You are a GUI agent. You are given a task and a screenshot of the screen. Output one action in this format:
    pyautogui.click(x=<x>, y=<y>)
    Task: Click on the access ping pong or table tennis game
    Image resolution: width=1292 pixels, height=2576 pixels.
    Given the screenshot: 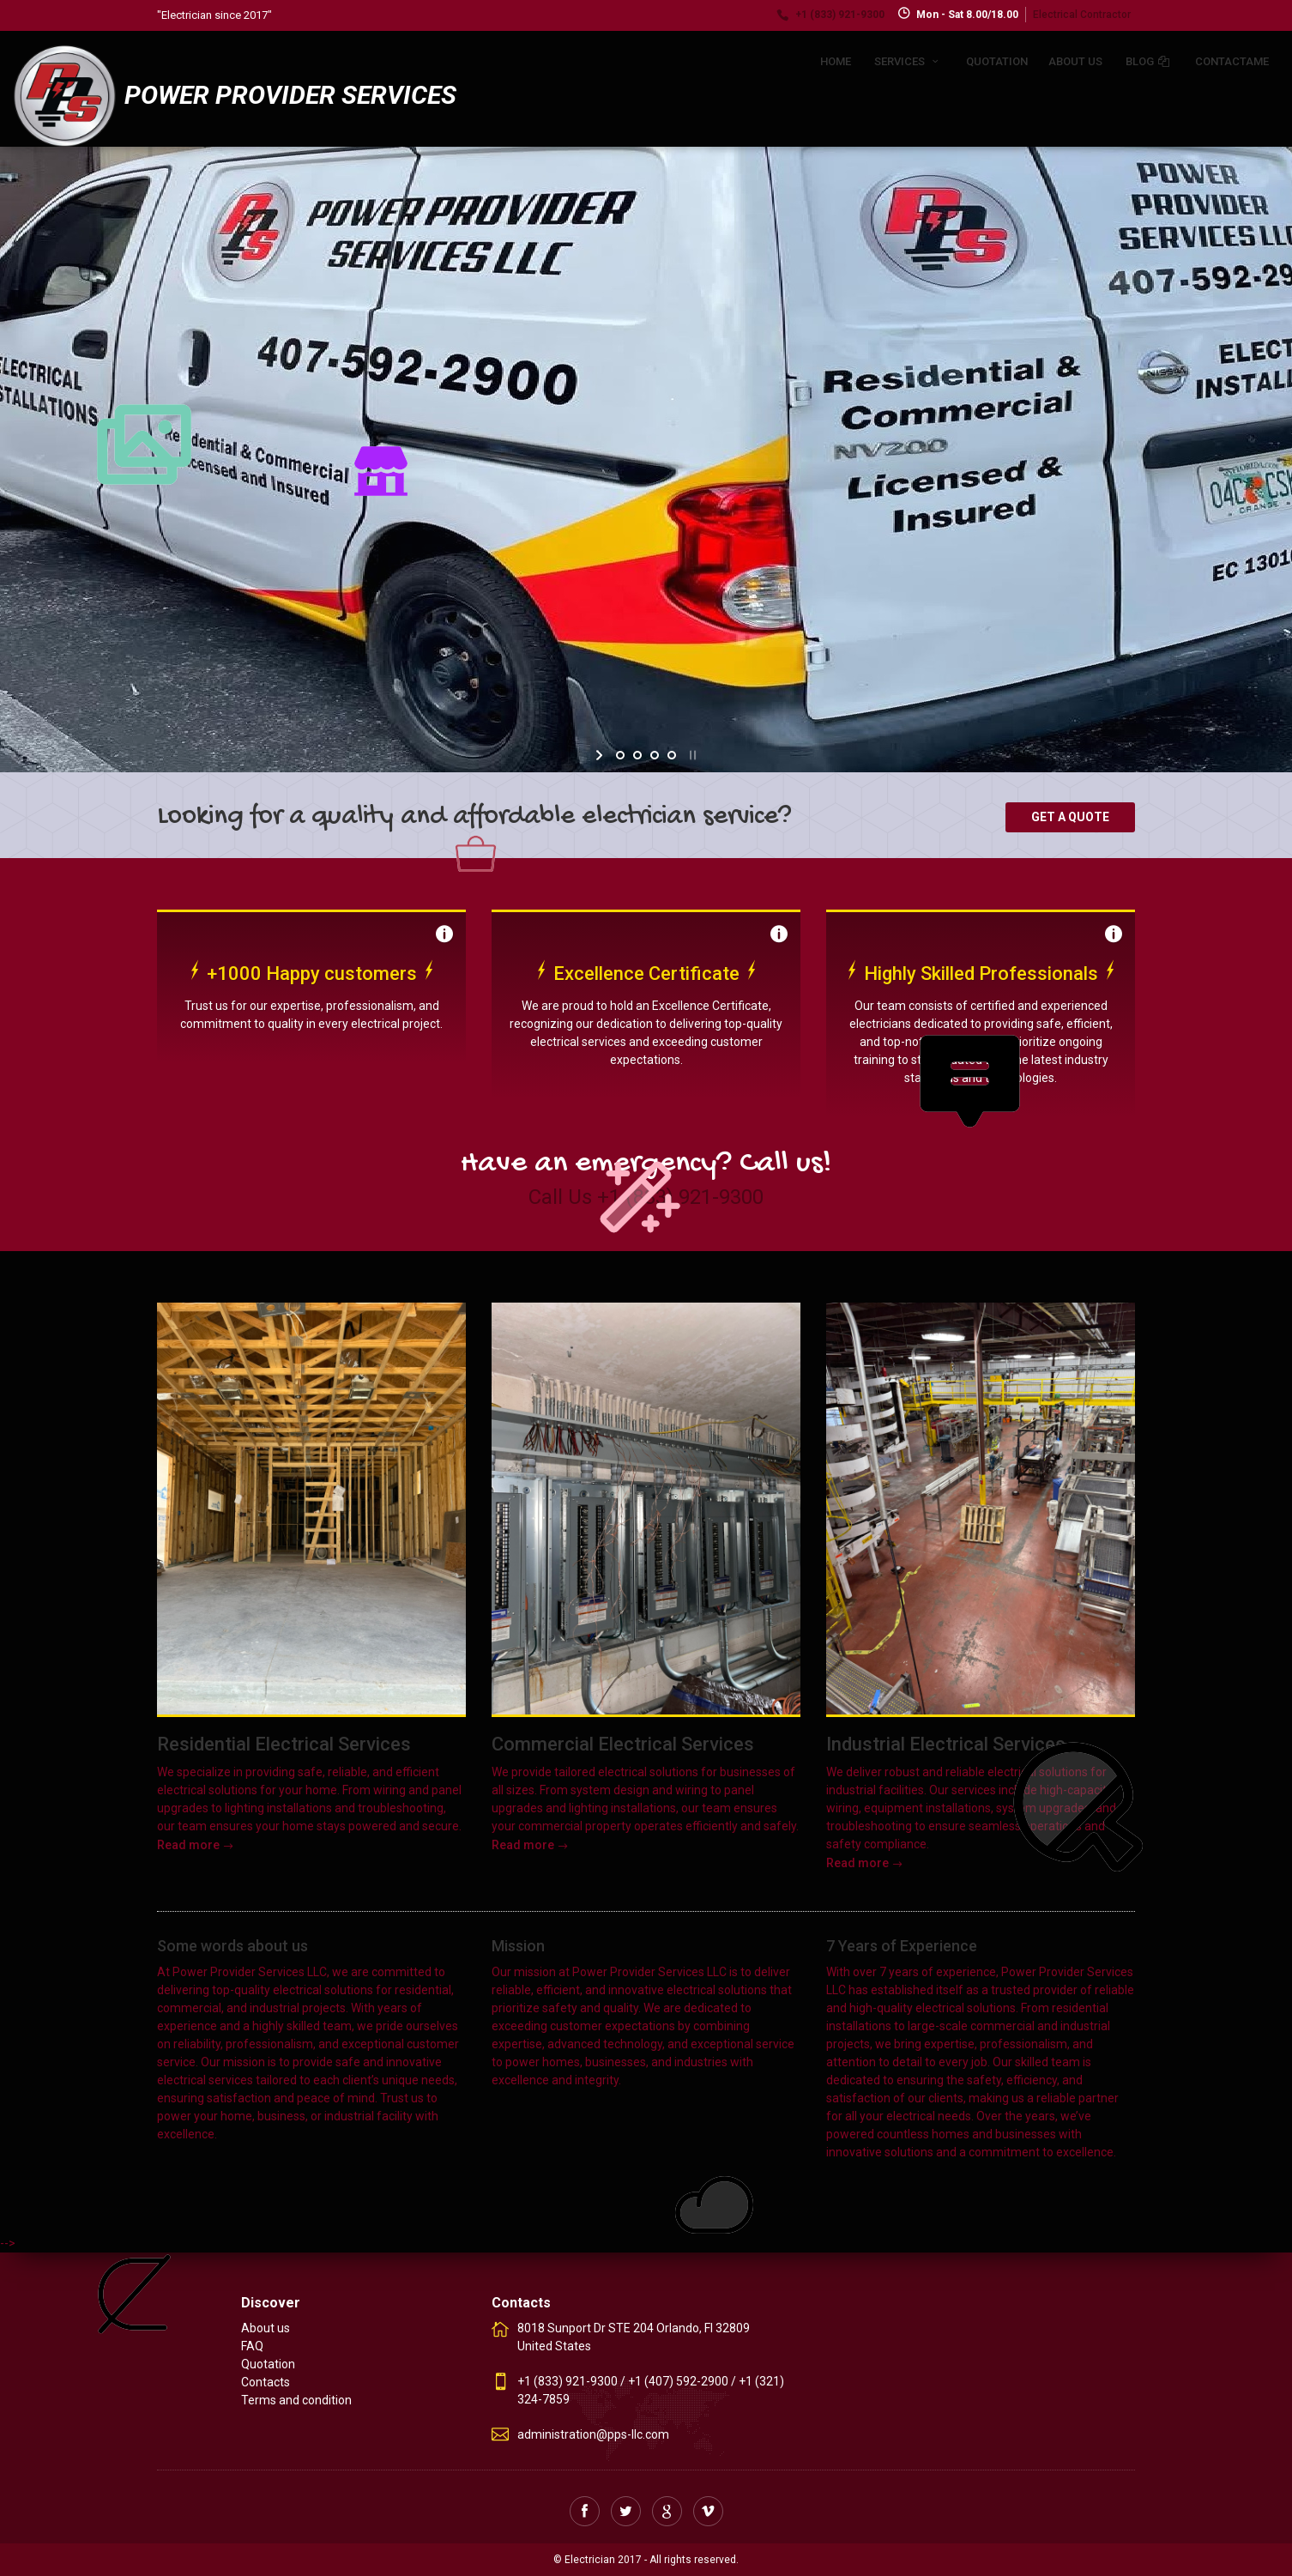 What is the action you would take?
    pyautogui.click(x=1076, y=1805)
    